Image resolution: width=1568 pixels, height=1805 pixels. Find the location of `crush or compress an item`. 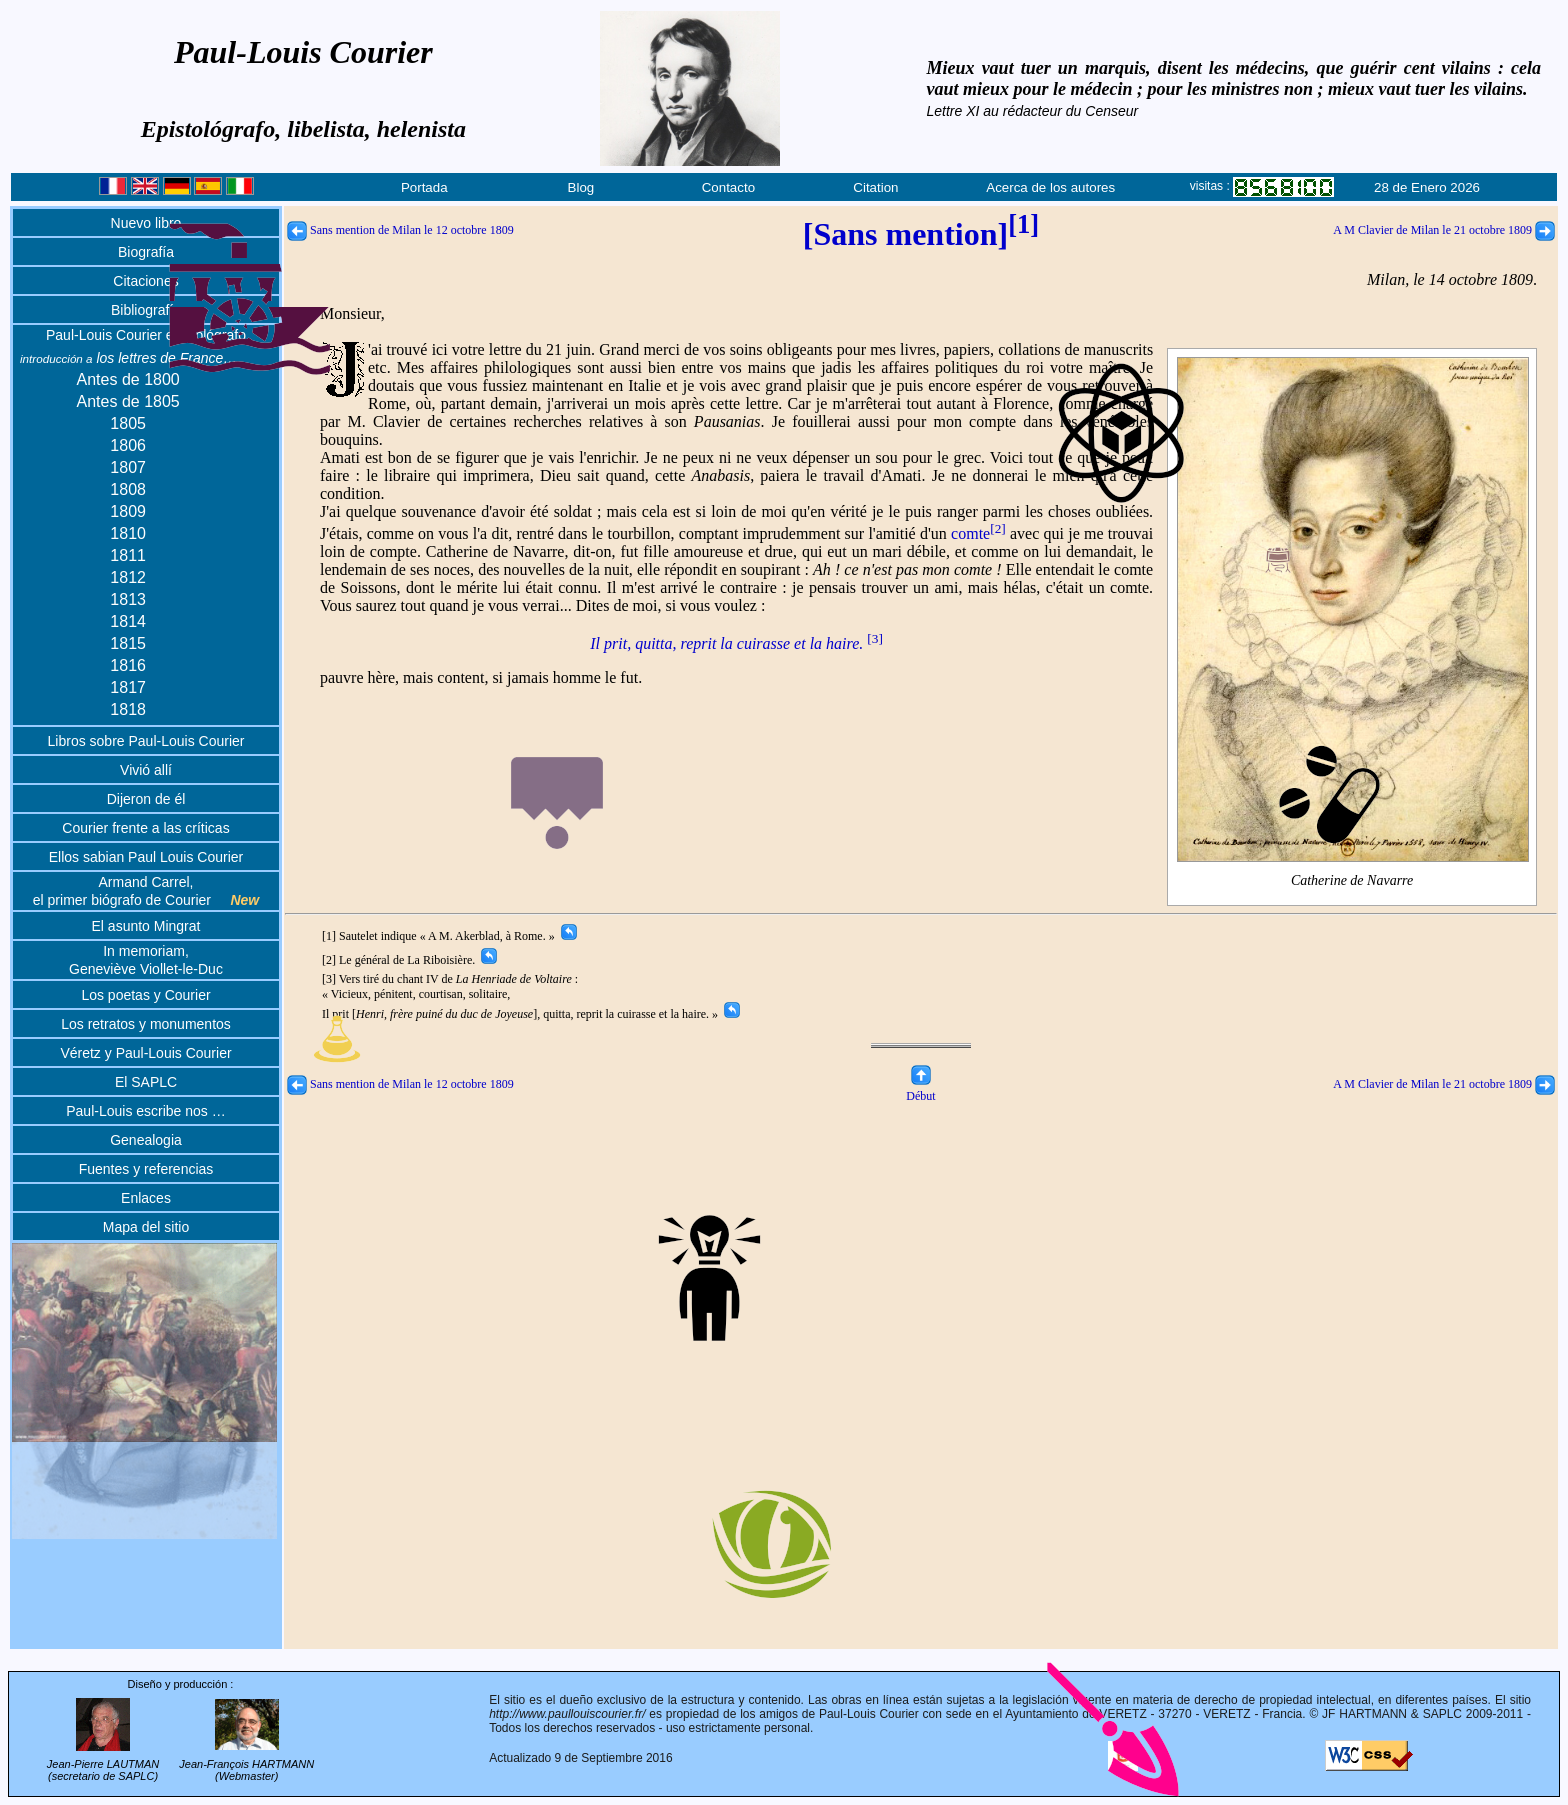

crush or compress an item is located at coordinates (557, 803).